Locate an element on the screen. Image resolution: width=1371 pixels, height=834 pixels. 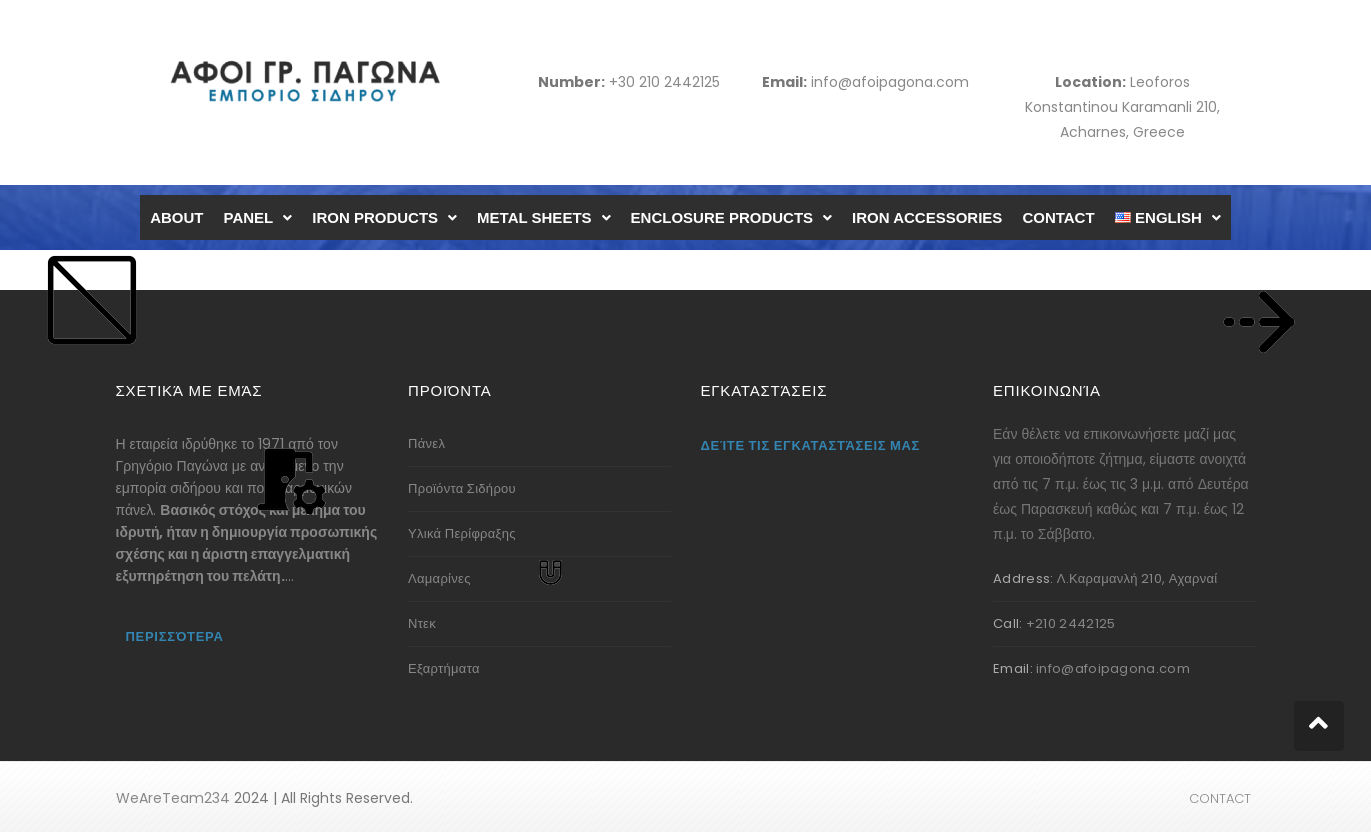
continue to the next step is located at coordinates (1259, 322).